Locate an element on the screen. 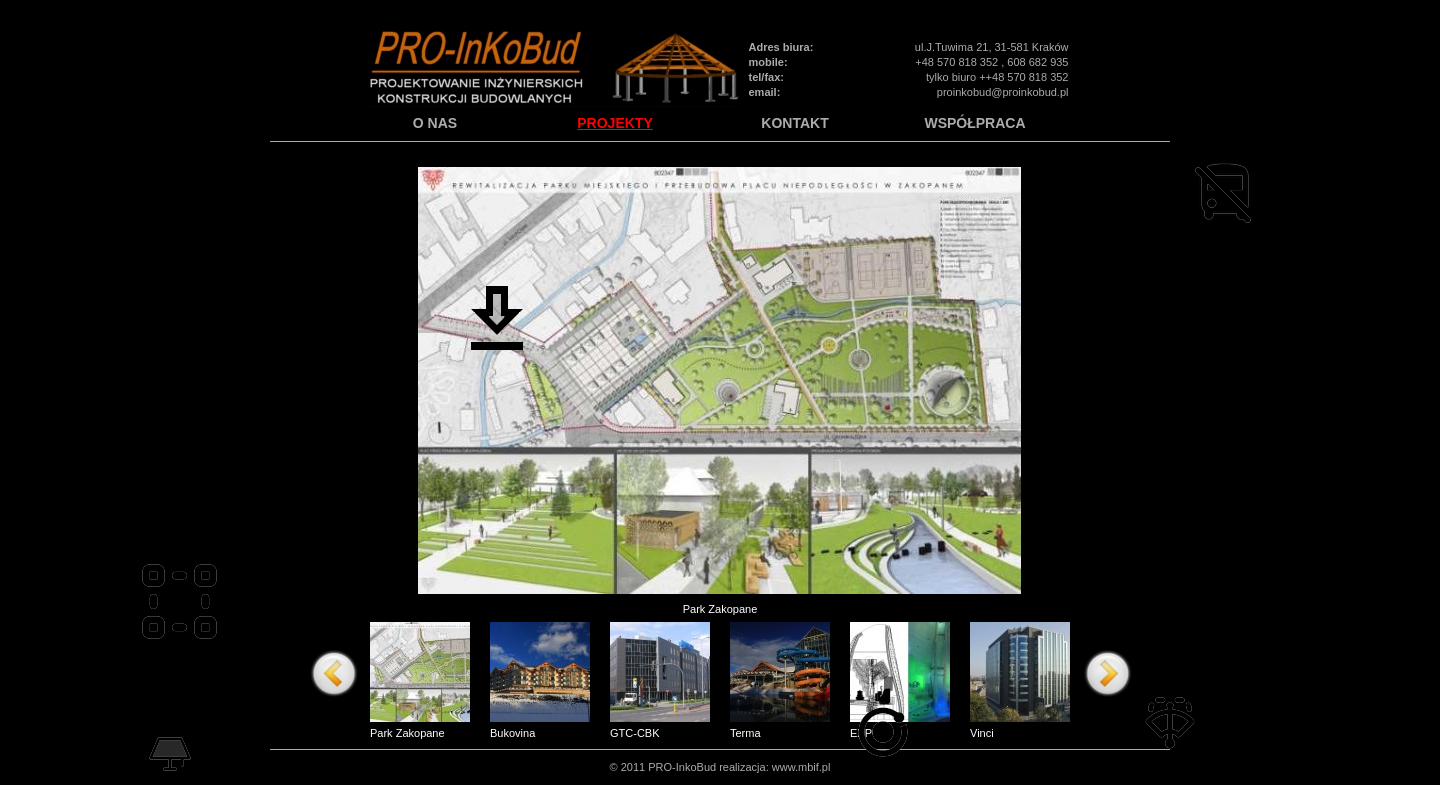 The image size is (1440, 785). download a file or document is located at coordinates (497, 320).